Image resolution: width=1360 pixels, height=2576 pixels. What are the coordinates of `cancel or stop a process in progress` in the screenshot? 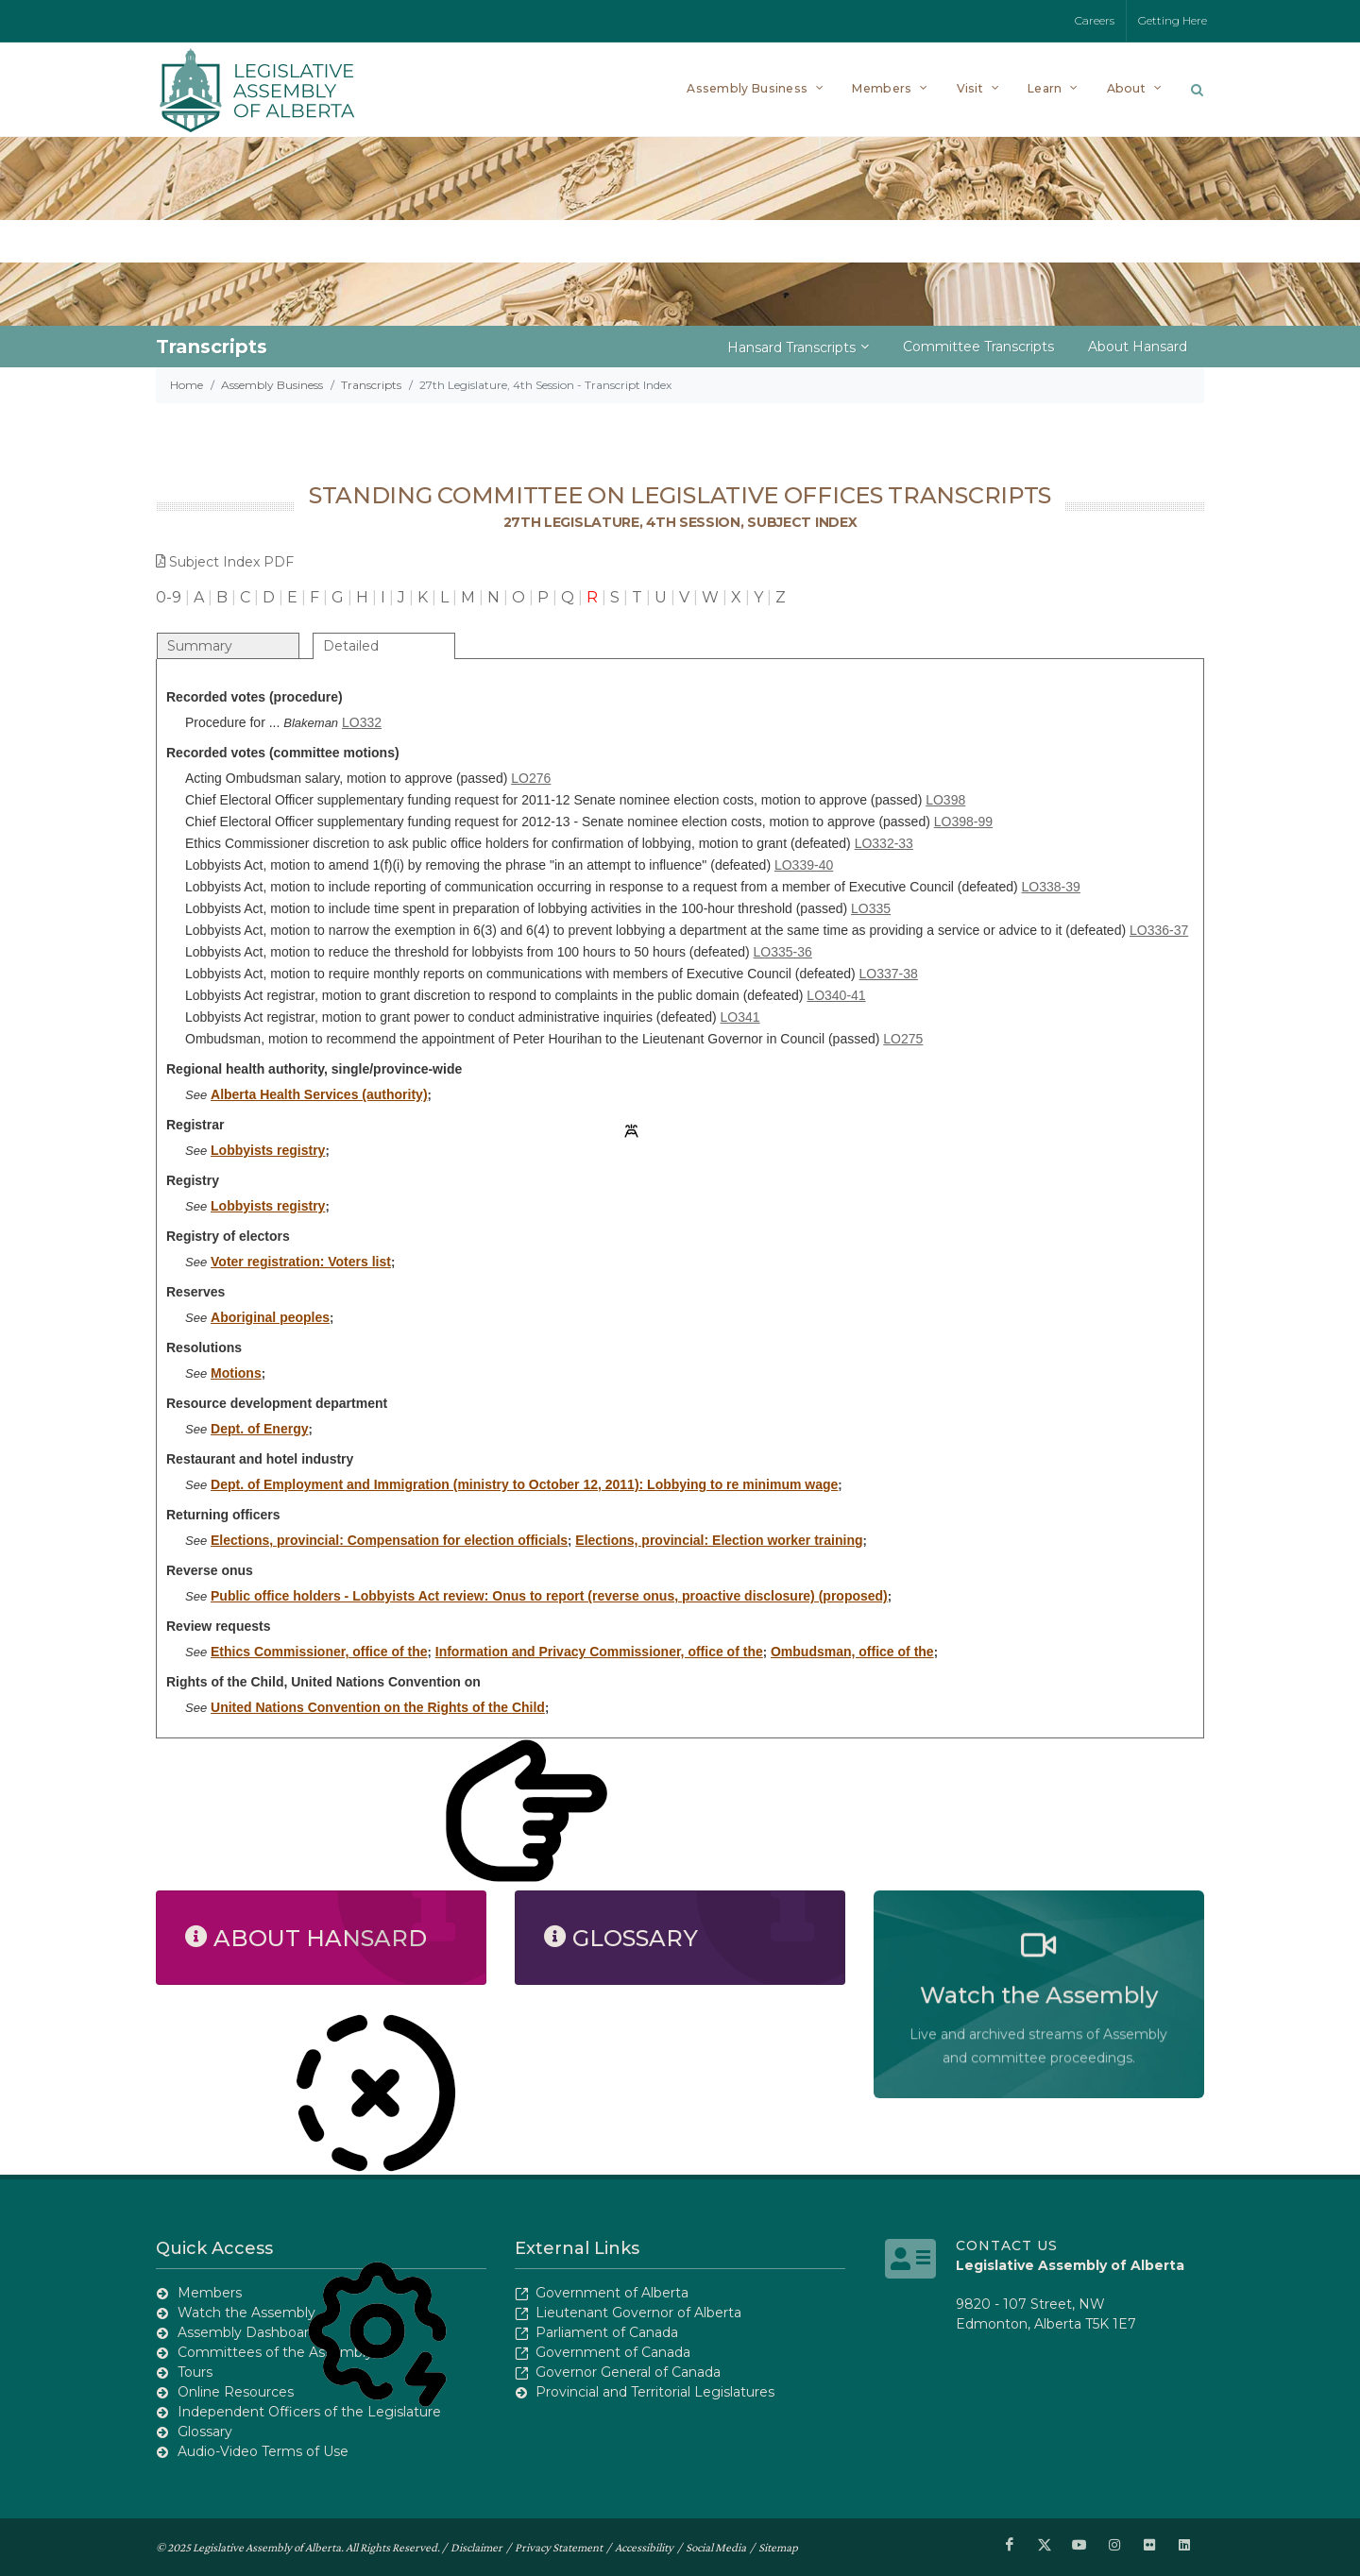 It's located at (375, 2093).